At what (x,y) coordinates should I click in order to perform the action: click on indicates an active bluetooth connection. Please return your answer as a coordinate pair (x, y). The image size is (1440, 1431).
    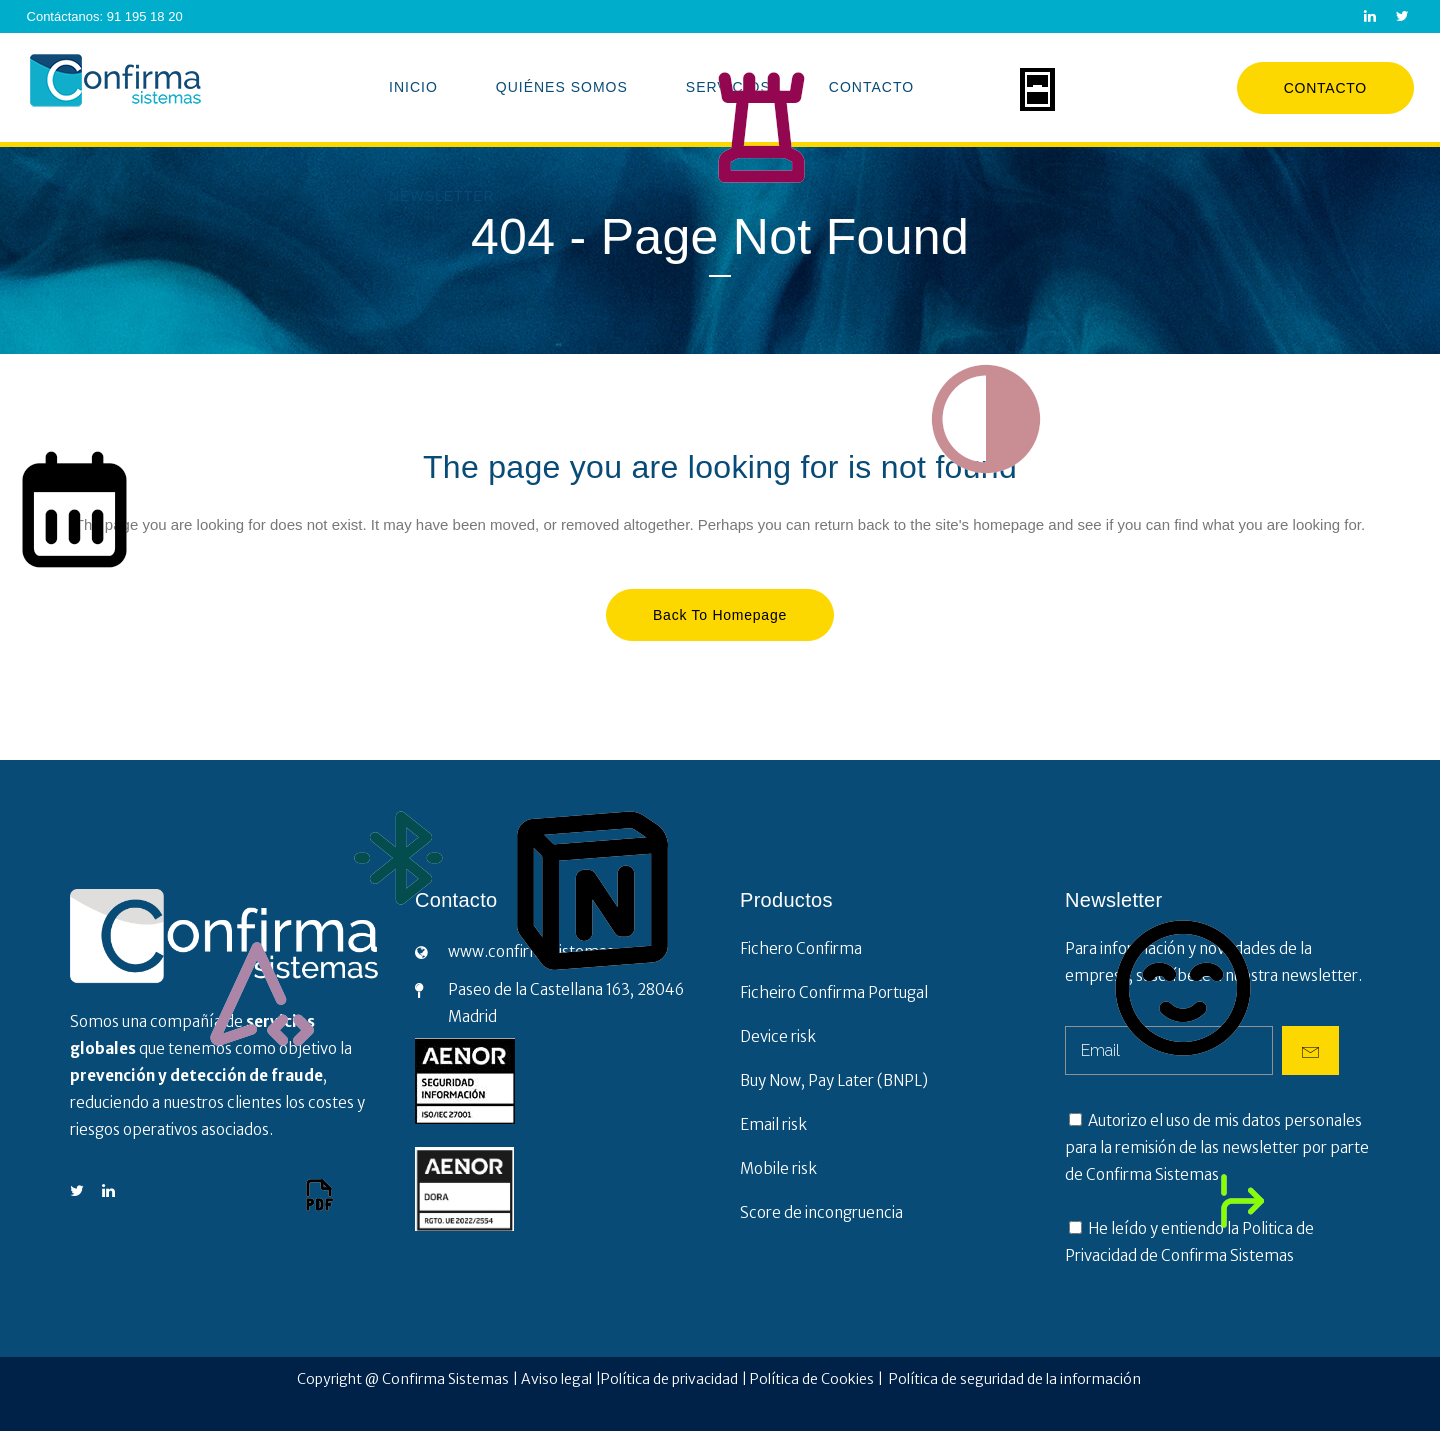
    Looking at the image, I should click on (401, 858).